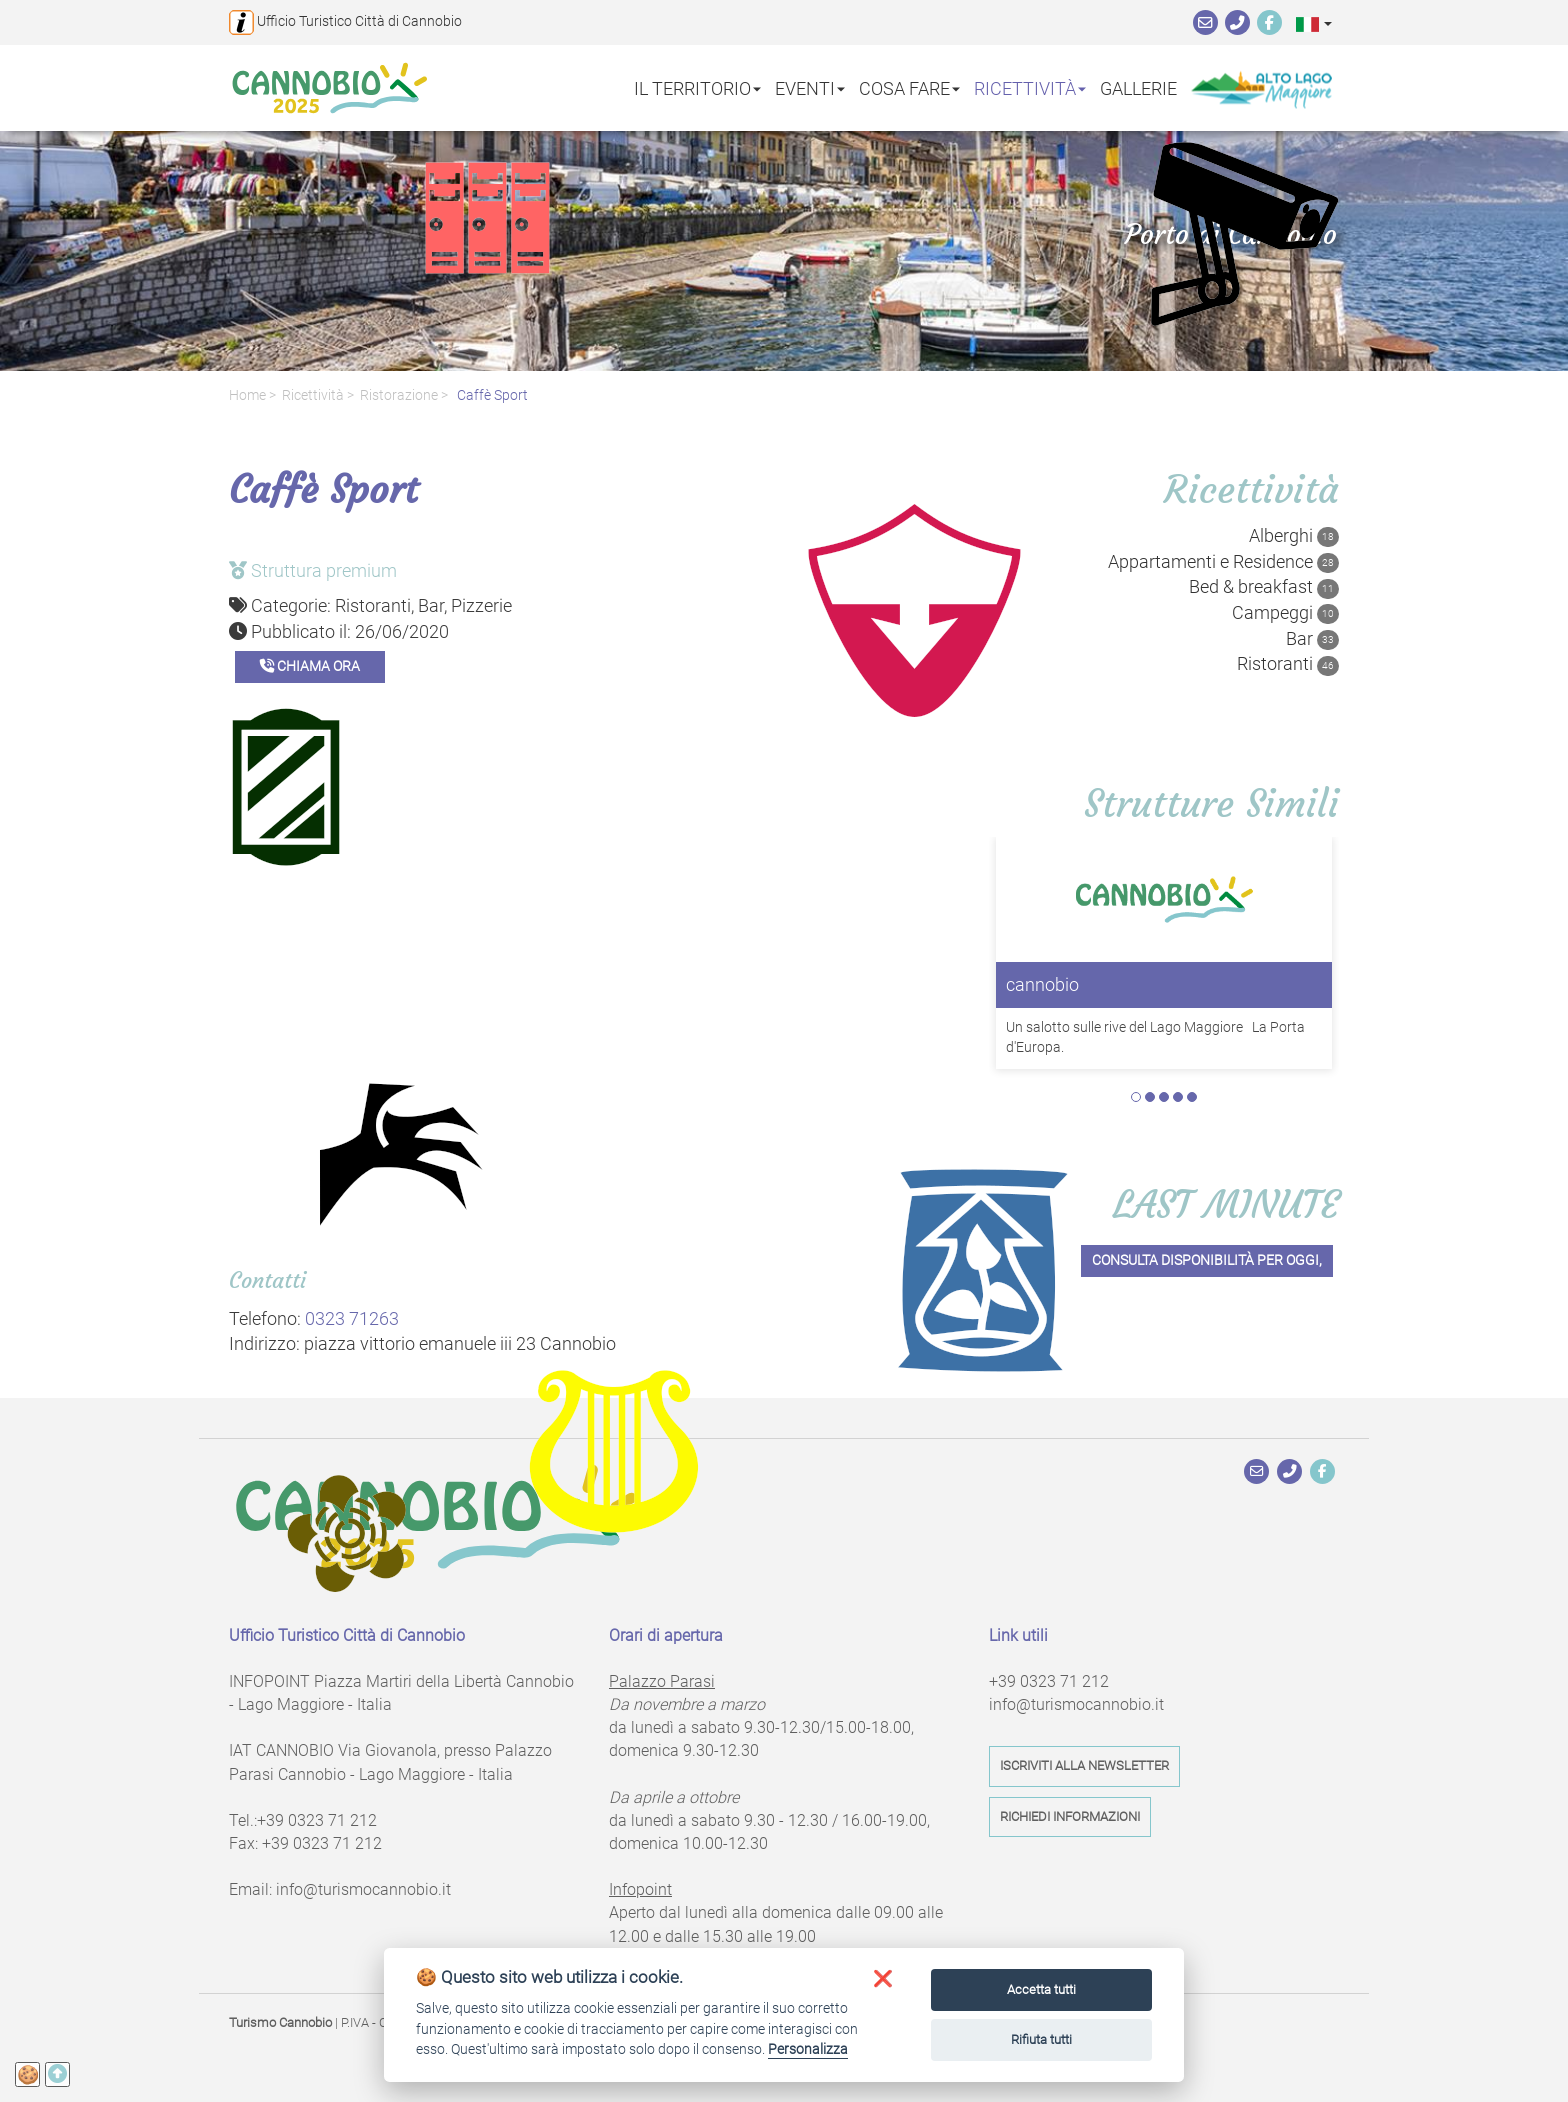 The image size is (1568, 2102). What do you see at coordinates (487, 211) in the screenshot?
I see `access storage lockers or compartments` at bounding box center [487, 211].